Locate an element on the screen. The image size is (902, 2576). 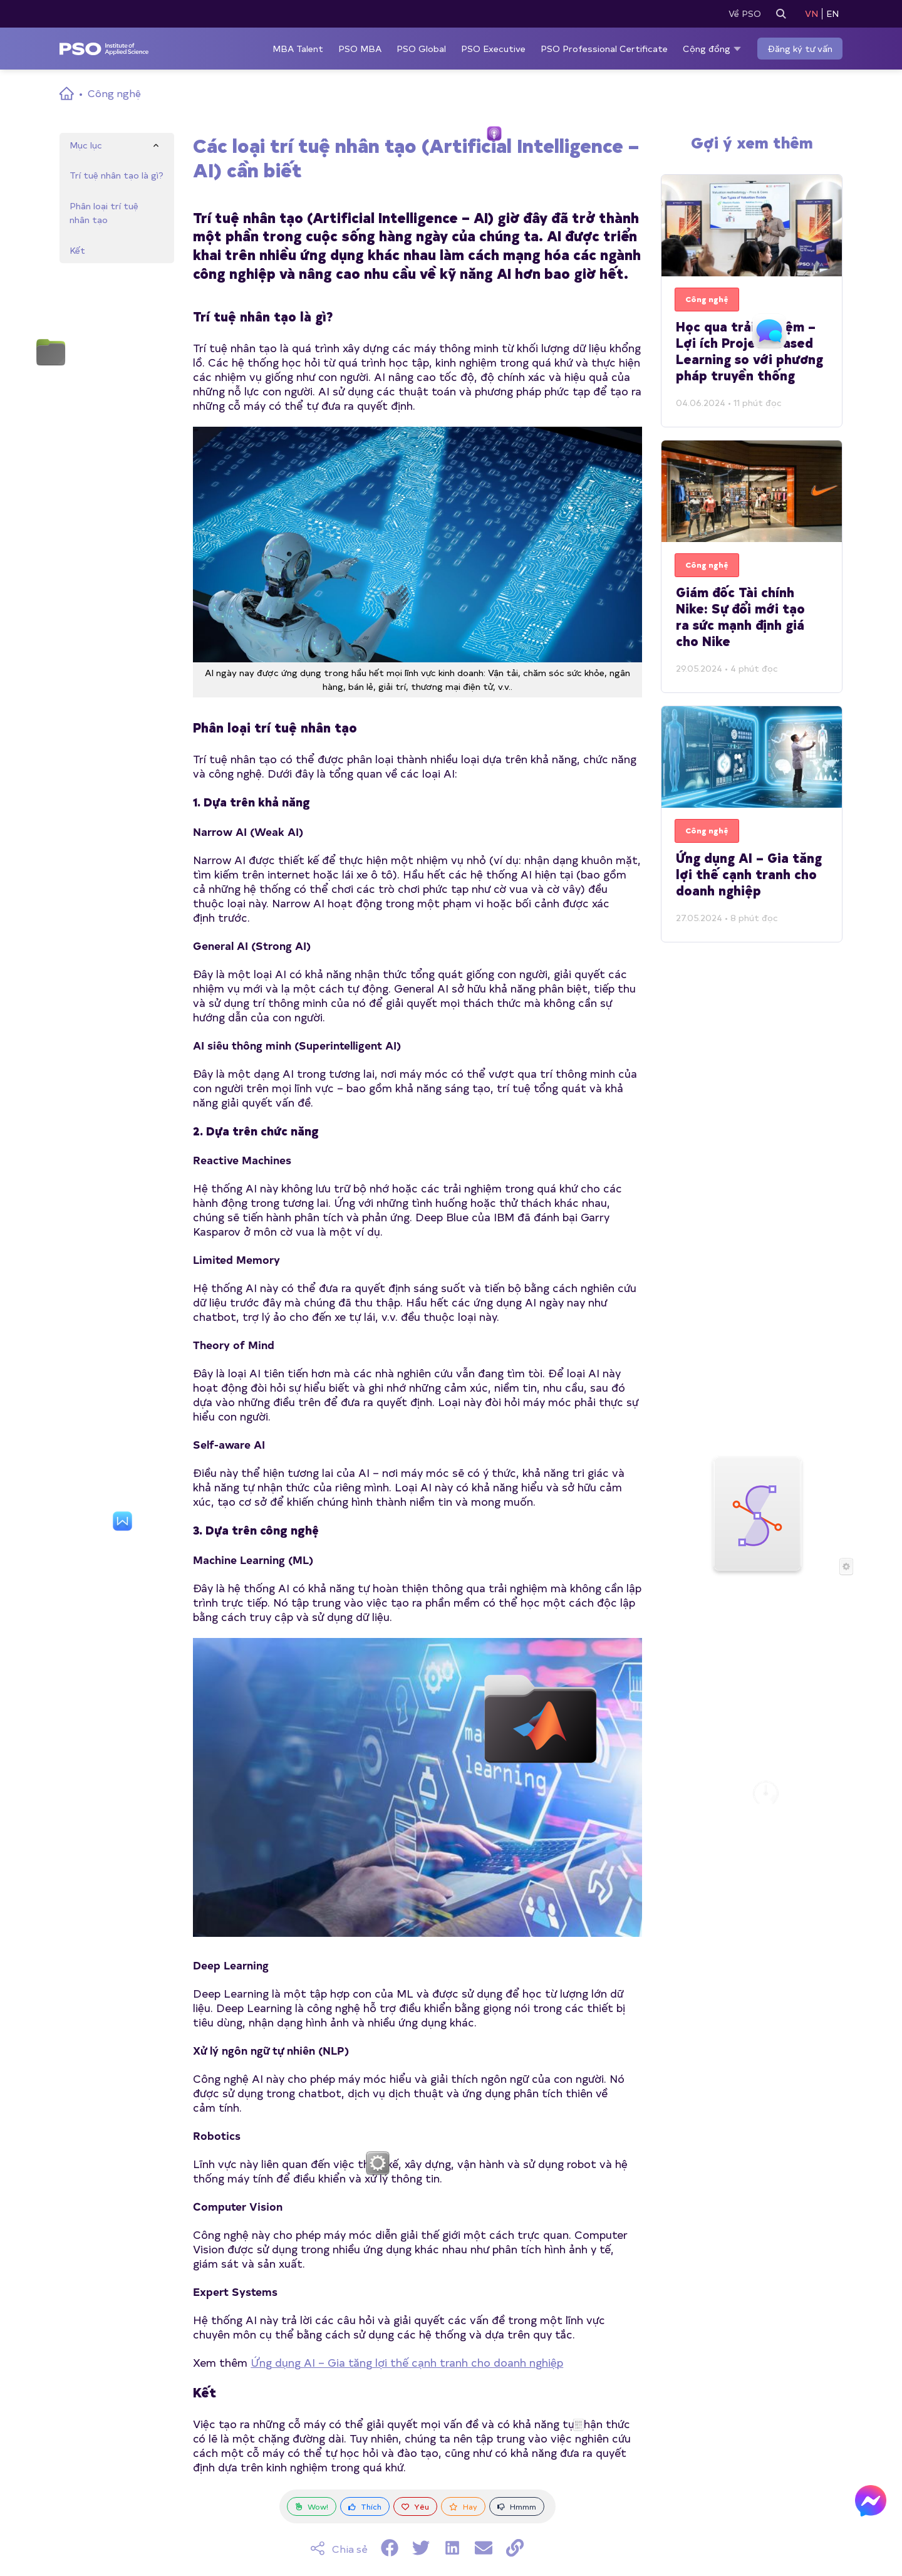
open notification preferences is located at coordinates (769, 331).